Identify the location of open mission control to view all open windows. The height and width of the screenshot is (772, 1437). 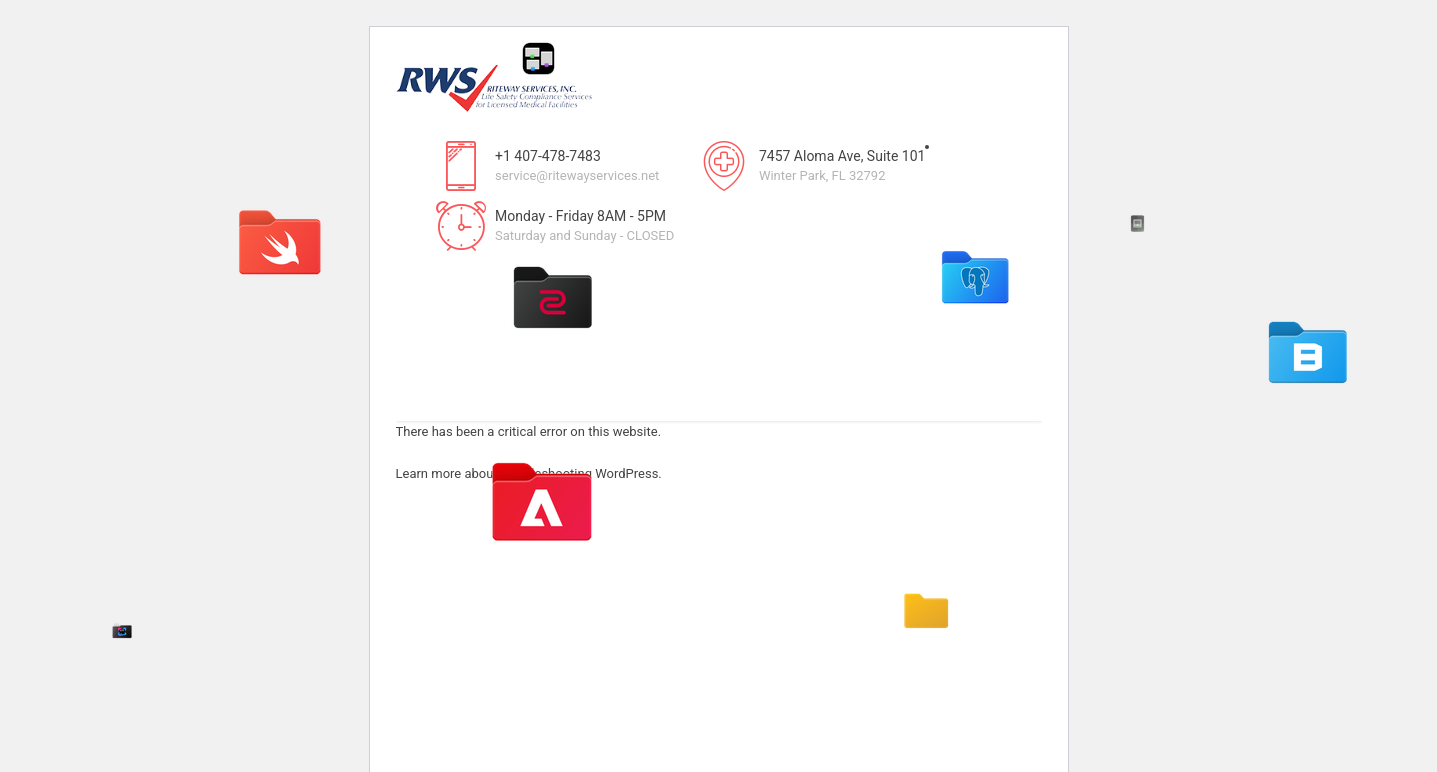
(538, 58).